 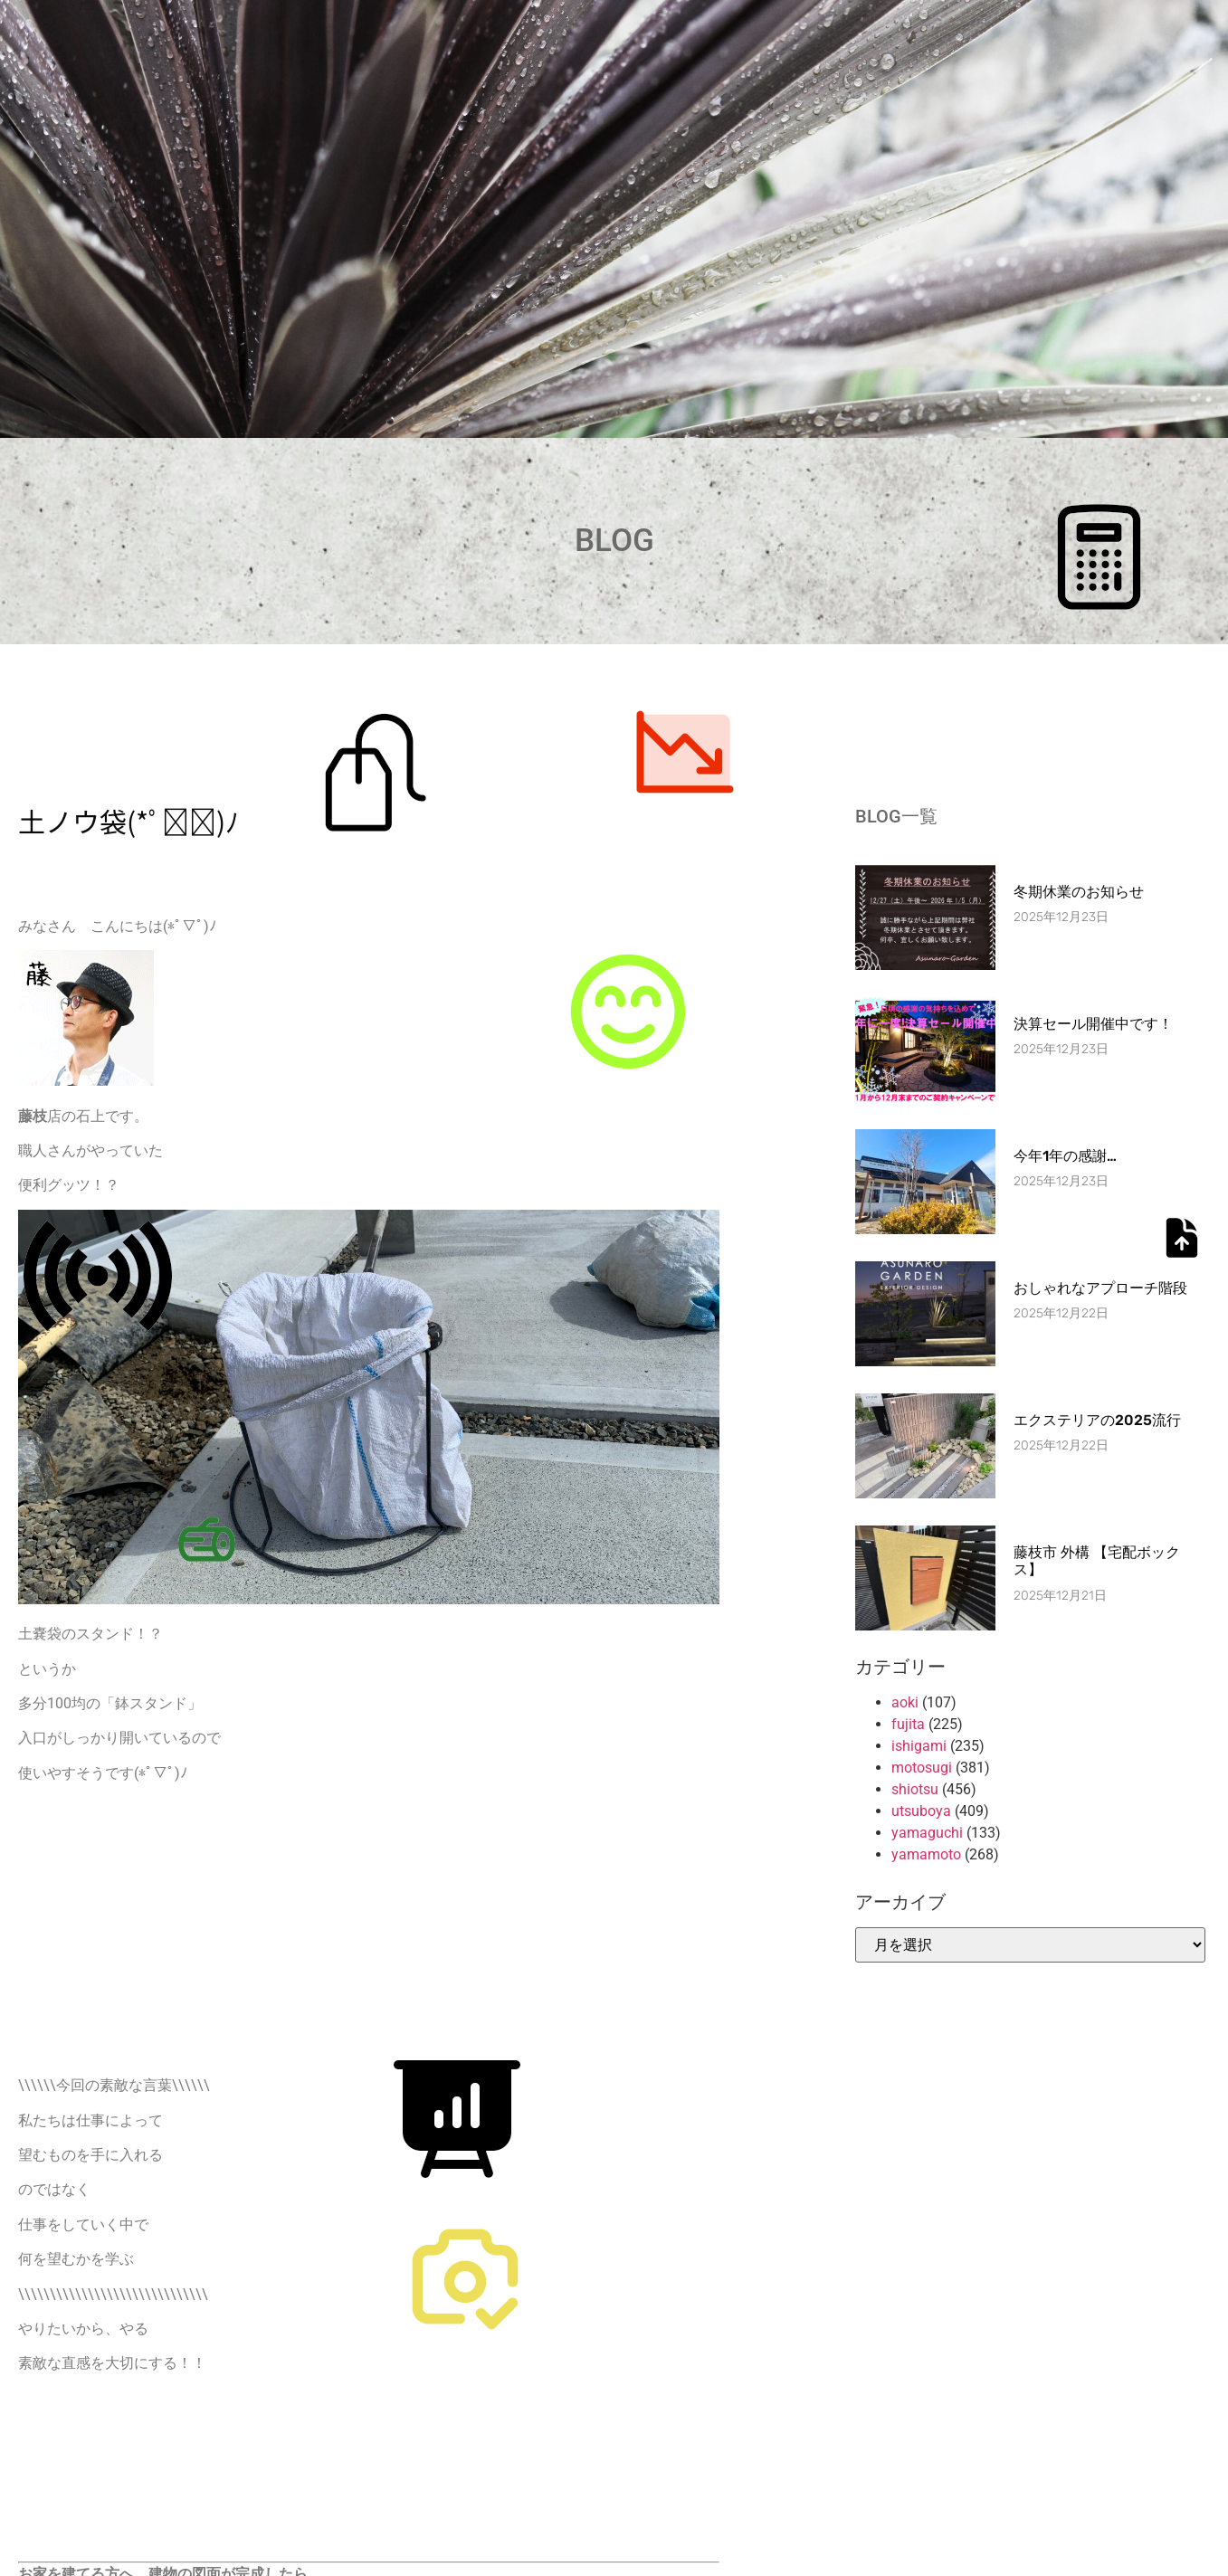 What do you see at coordinates (98, 1276) in the screenshot?
I see `access radio or audio streaming` at bounding box center [98, 1276].